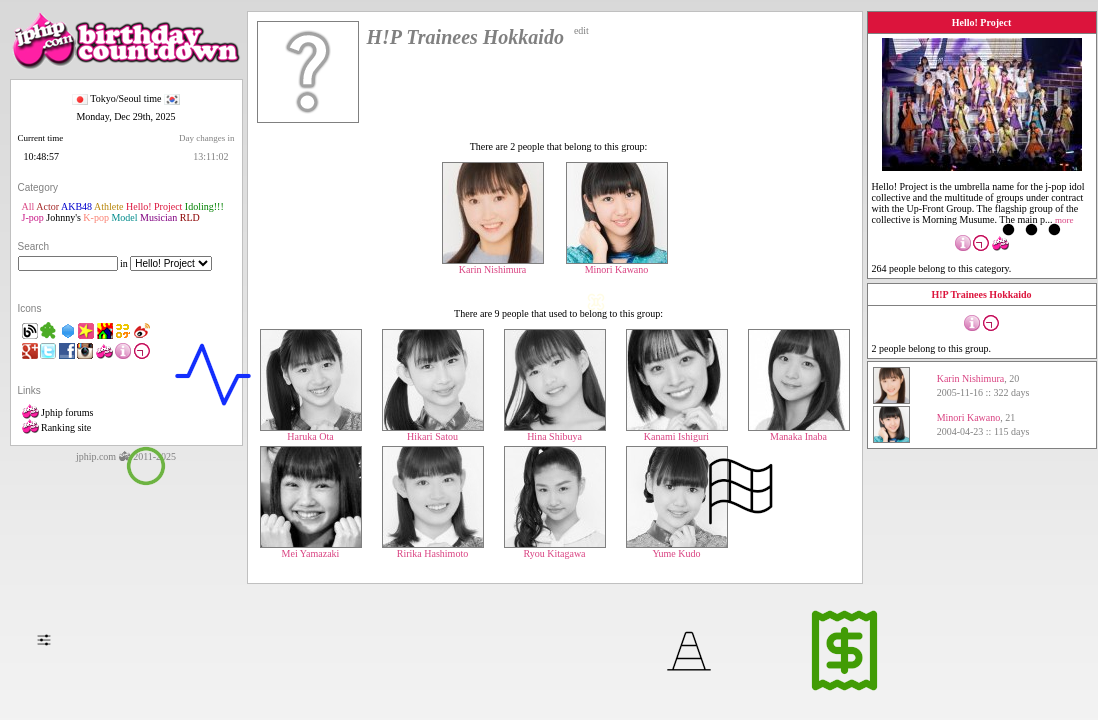 The height and width of the screenshot is (720, 1098). Describe the element at coordinates (213, 376) in the screenshot. I see `view health or heart rate data` at that location.